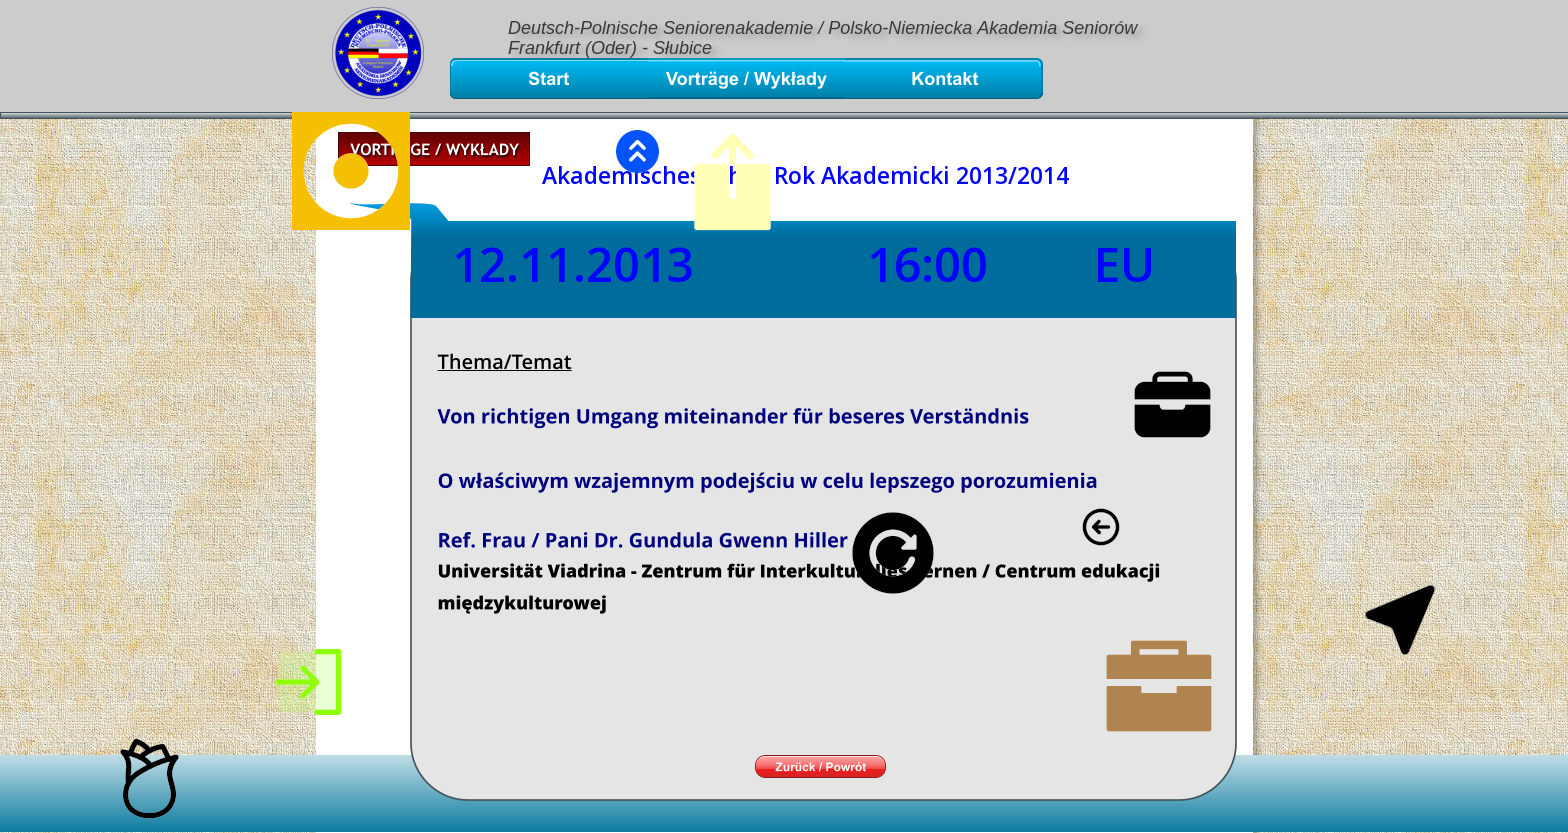 This screenshot has width=1568, height=833. Describe the element at coordinates (732, 181) in the screenshot. I see `share this content` at that location.